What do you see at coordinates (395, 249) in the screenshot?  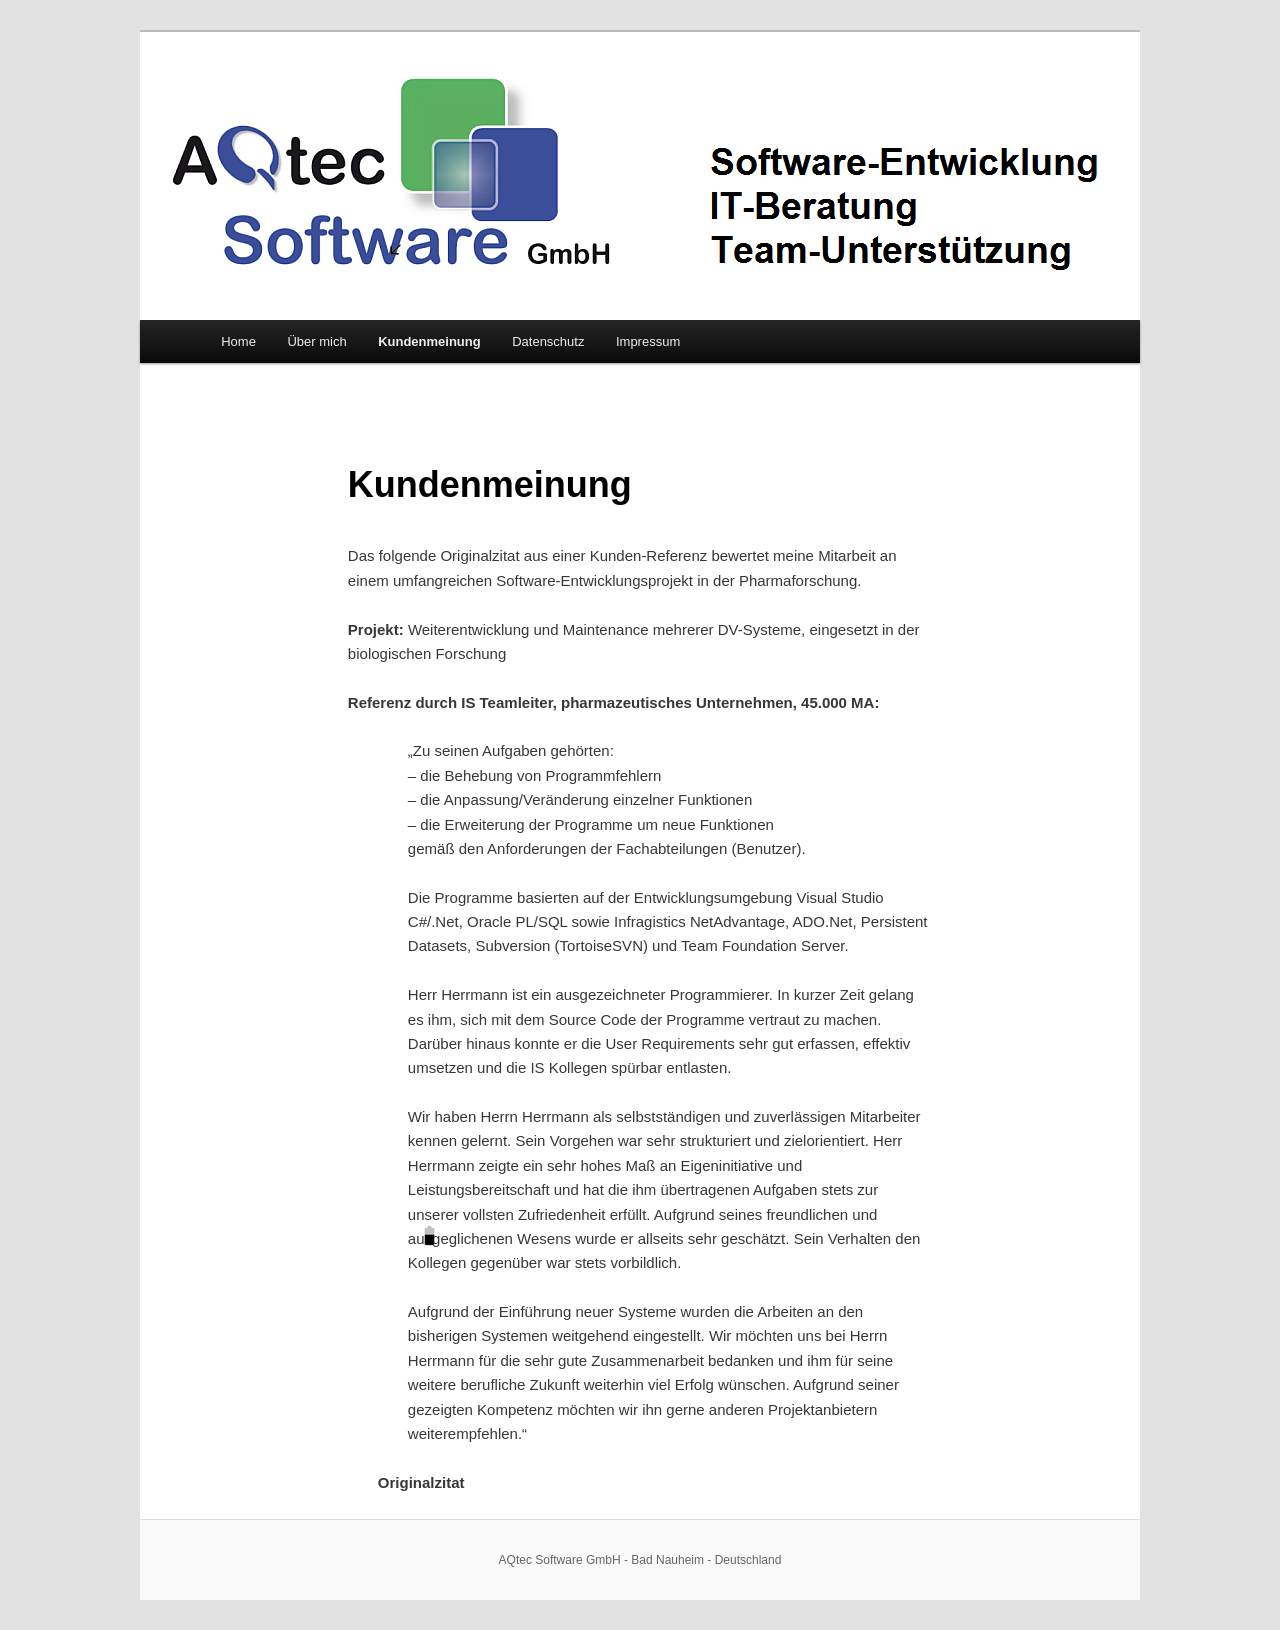 I see `collapse or minimize a panel` at bounding box center [395, 249].